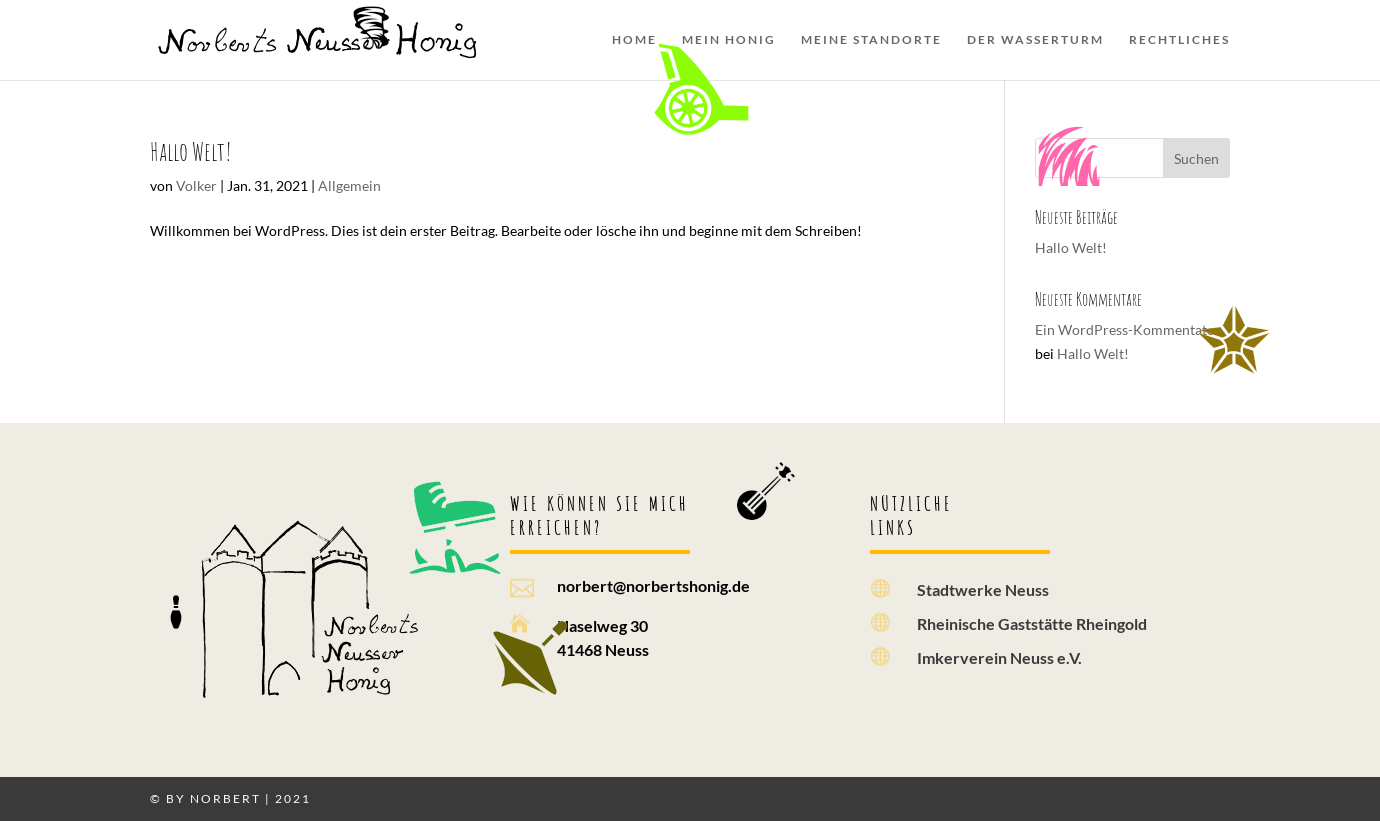 The width and height of the screenshot is (1380, 821). I want to click on play a spinning top mini-game, so click(530, 658).